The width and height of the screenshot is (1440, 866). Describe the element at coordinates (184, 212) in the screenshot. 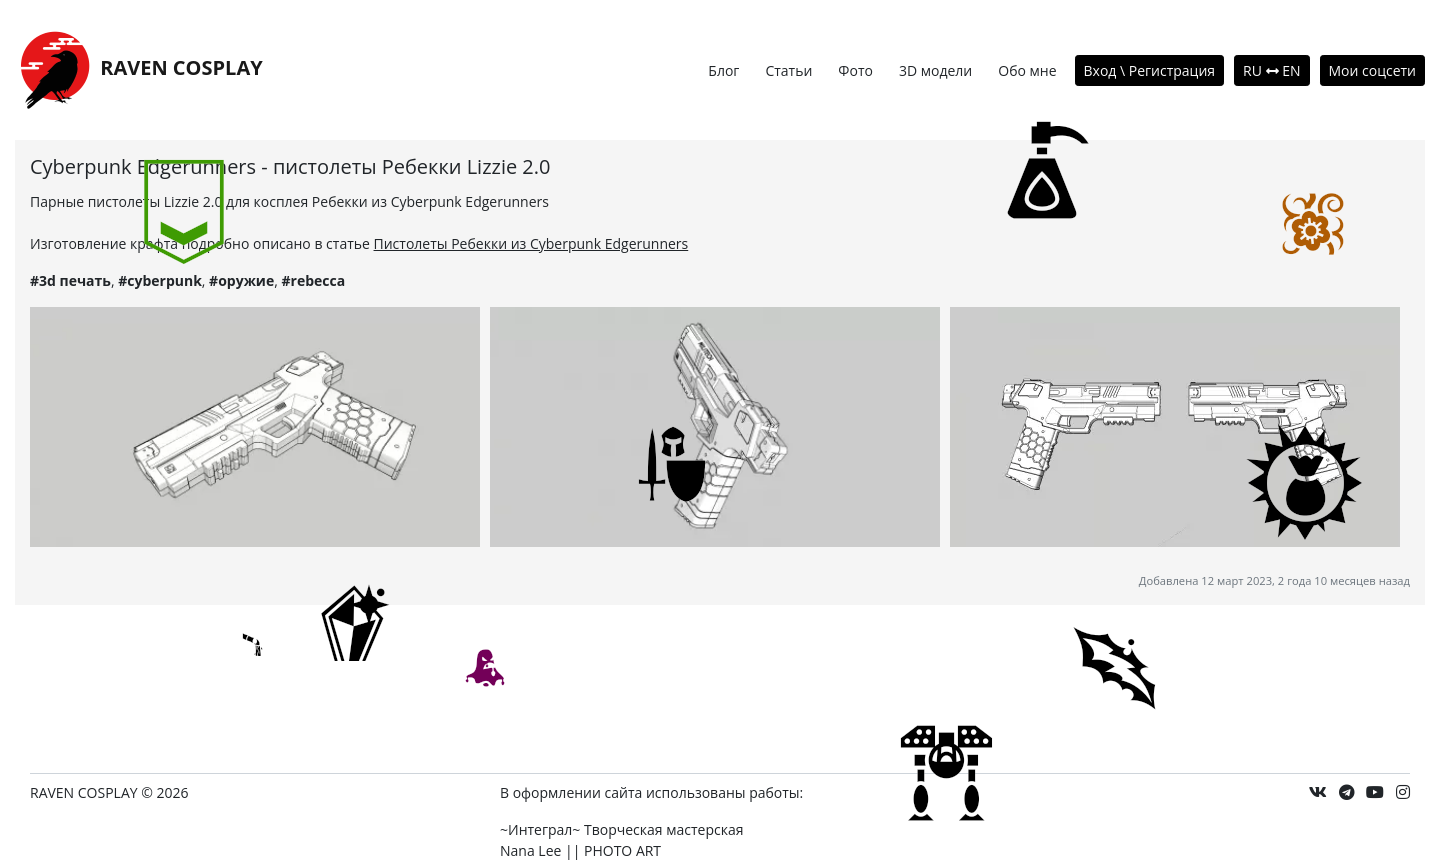

I see `indicates rank 1 or lowest tier status` at that location.